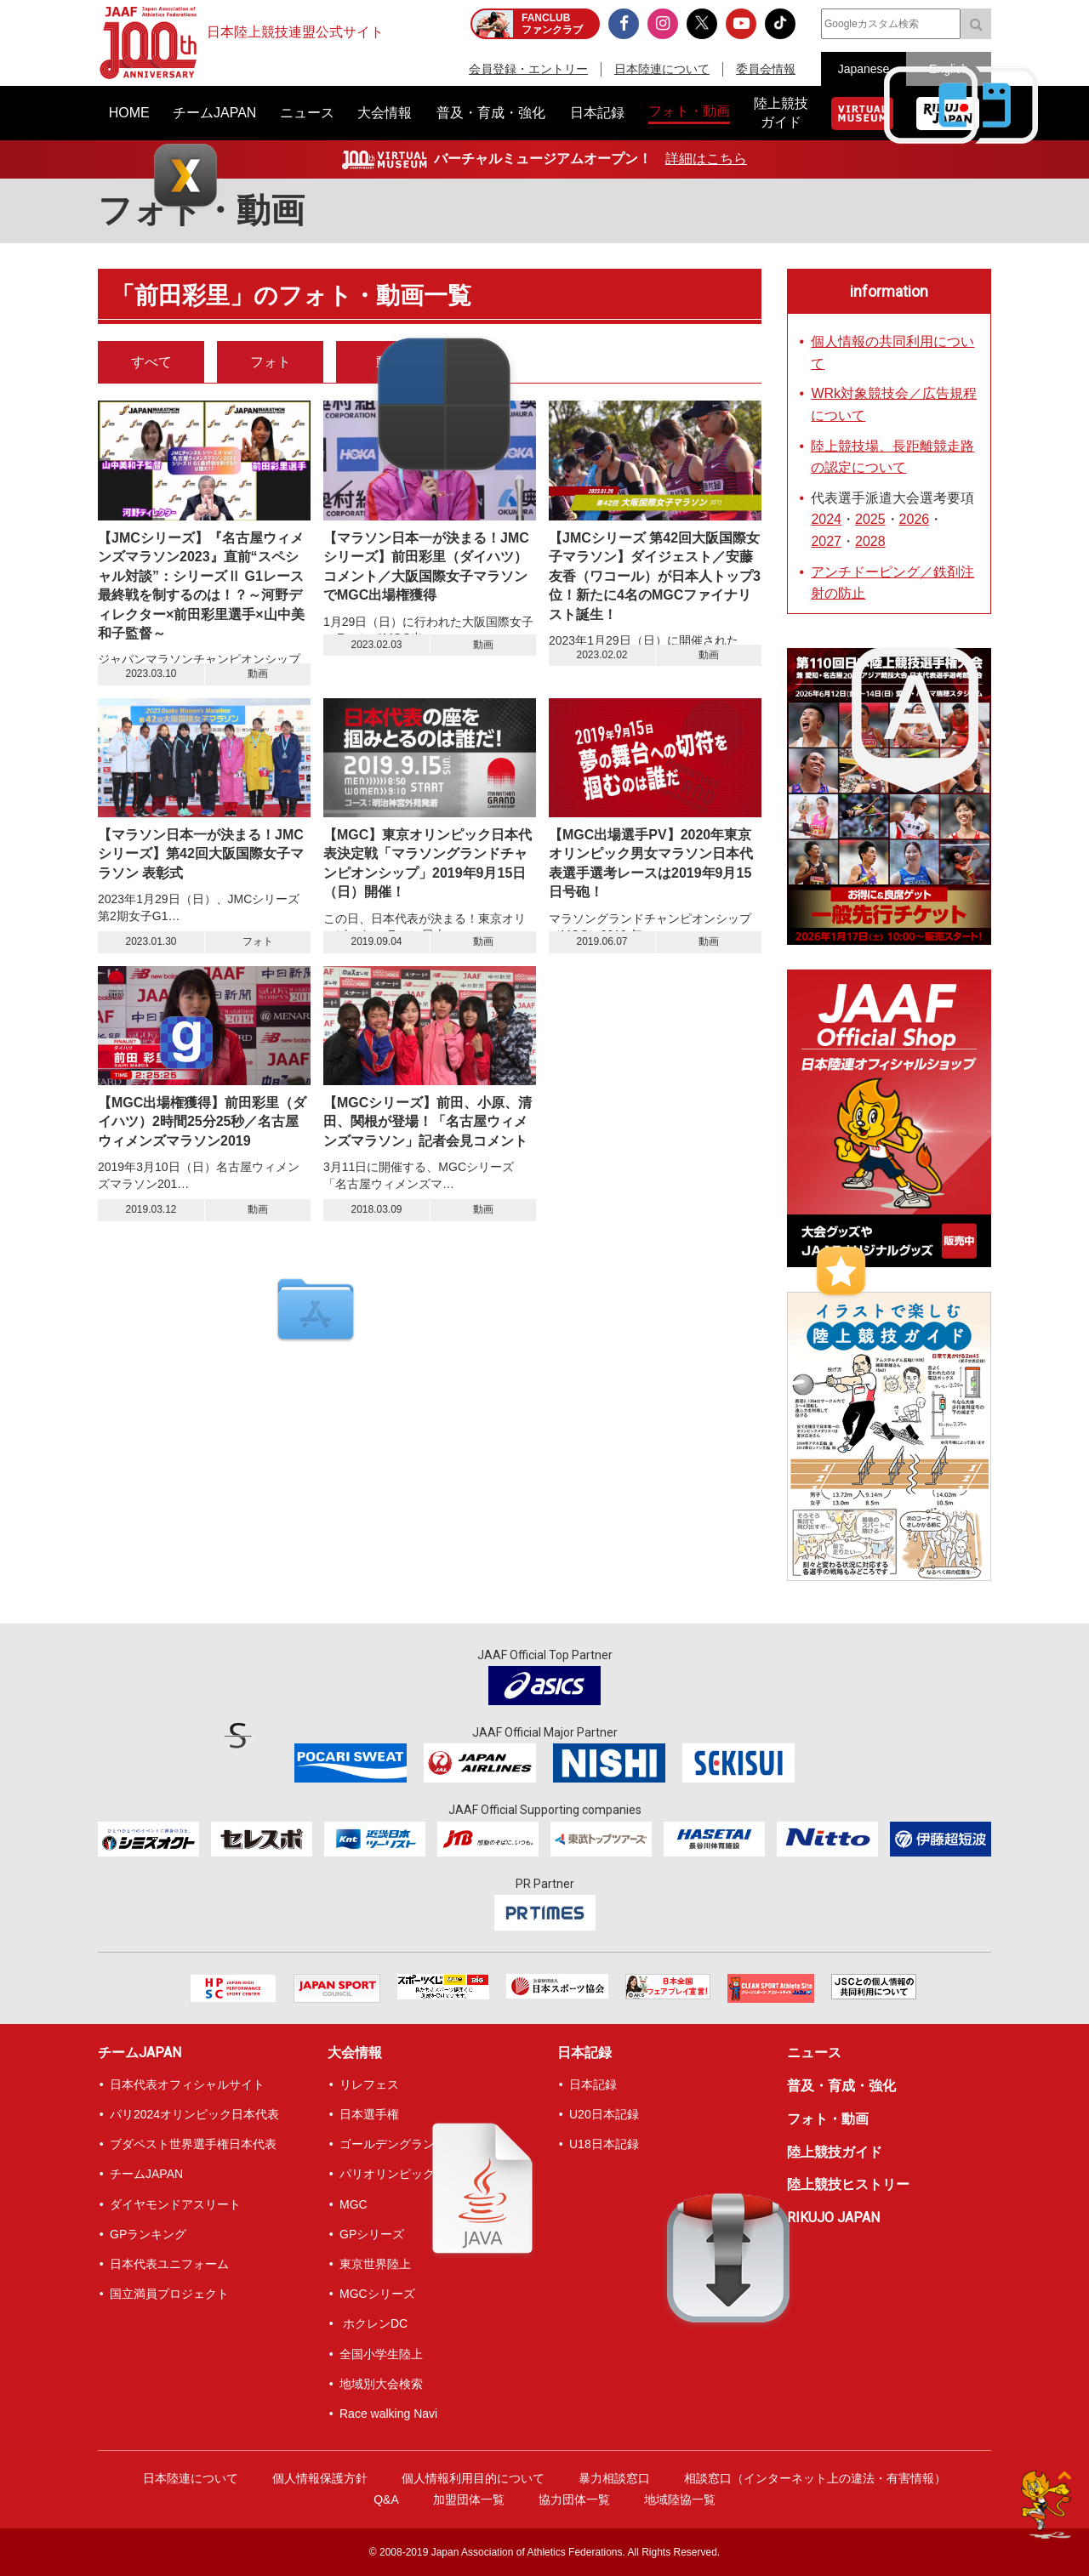 Image resolution: width=1089 pixels, height=2576 pixels. Describe the element at coordinates (185, 175) in the screenshot. I see `open plex media server` at that location.